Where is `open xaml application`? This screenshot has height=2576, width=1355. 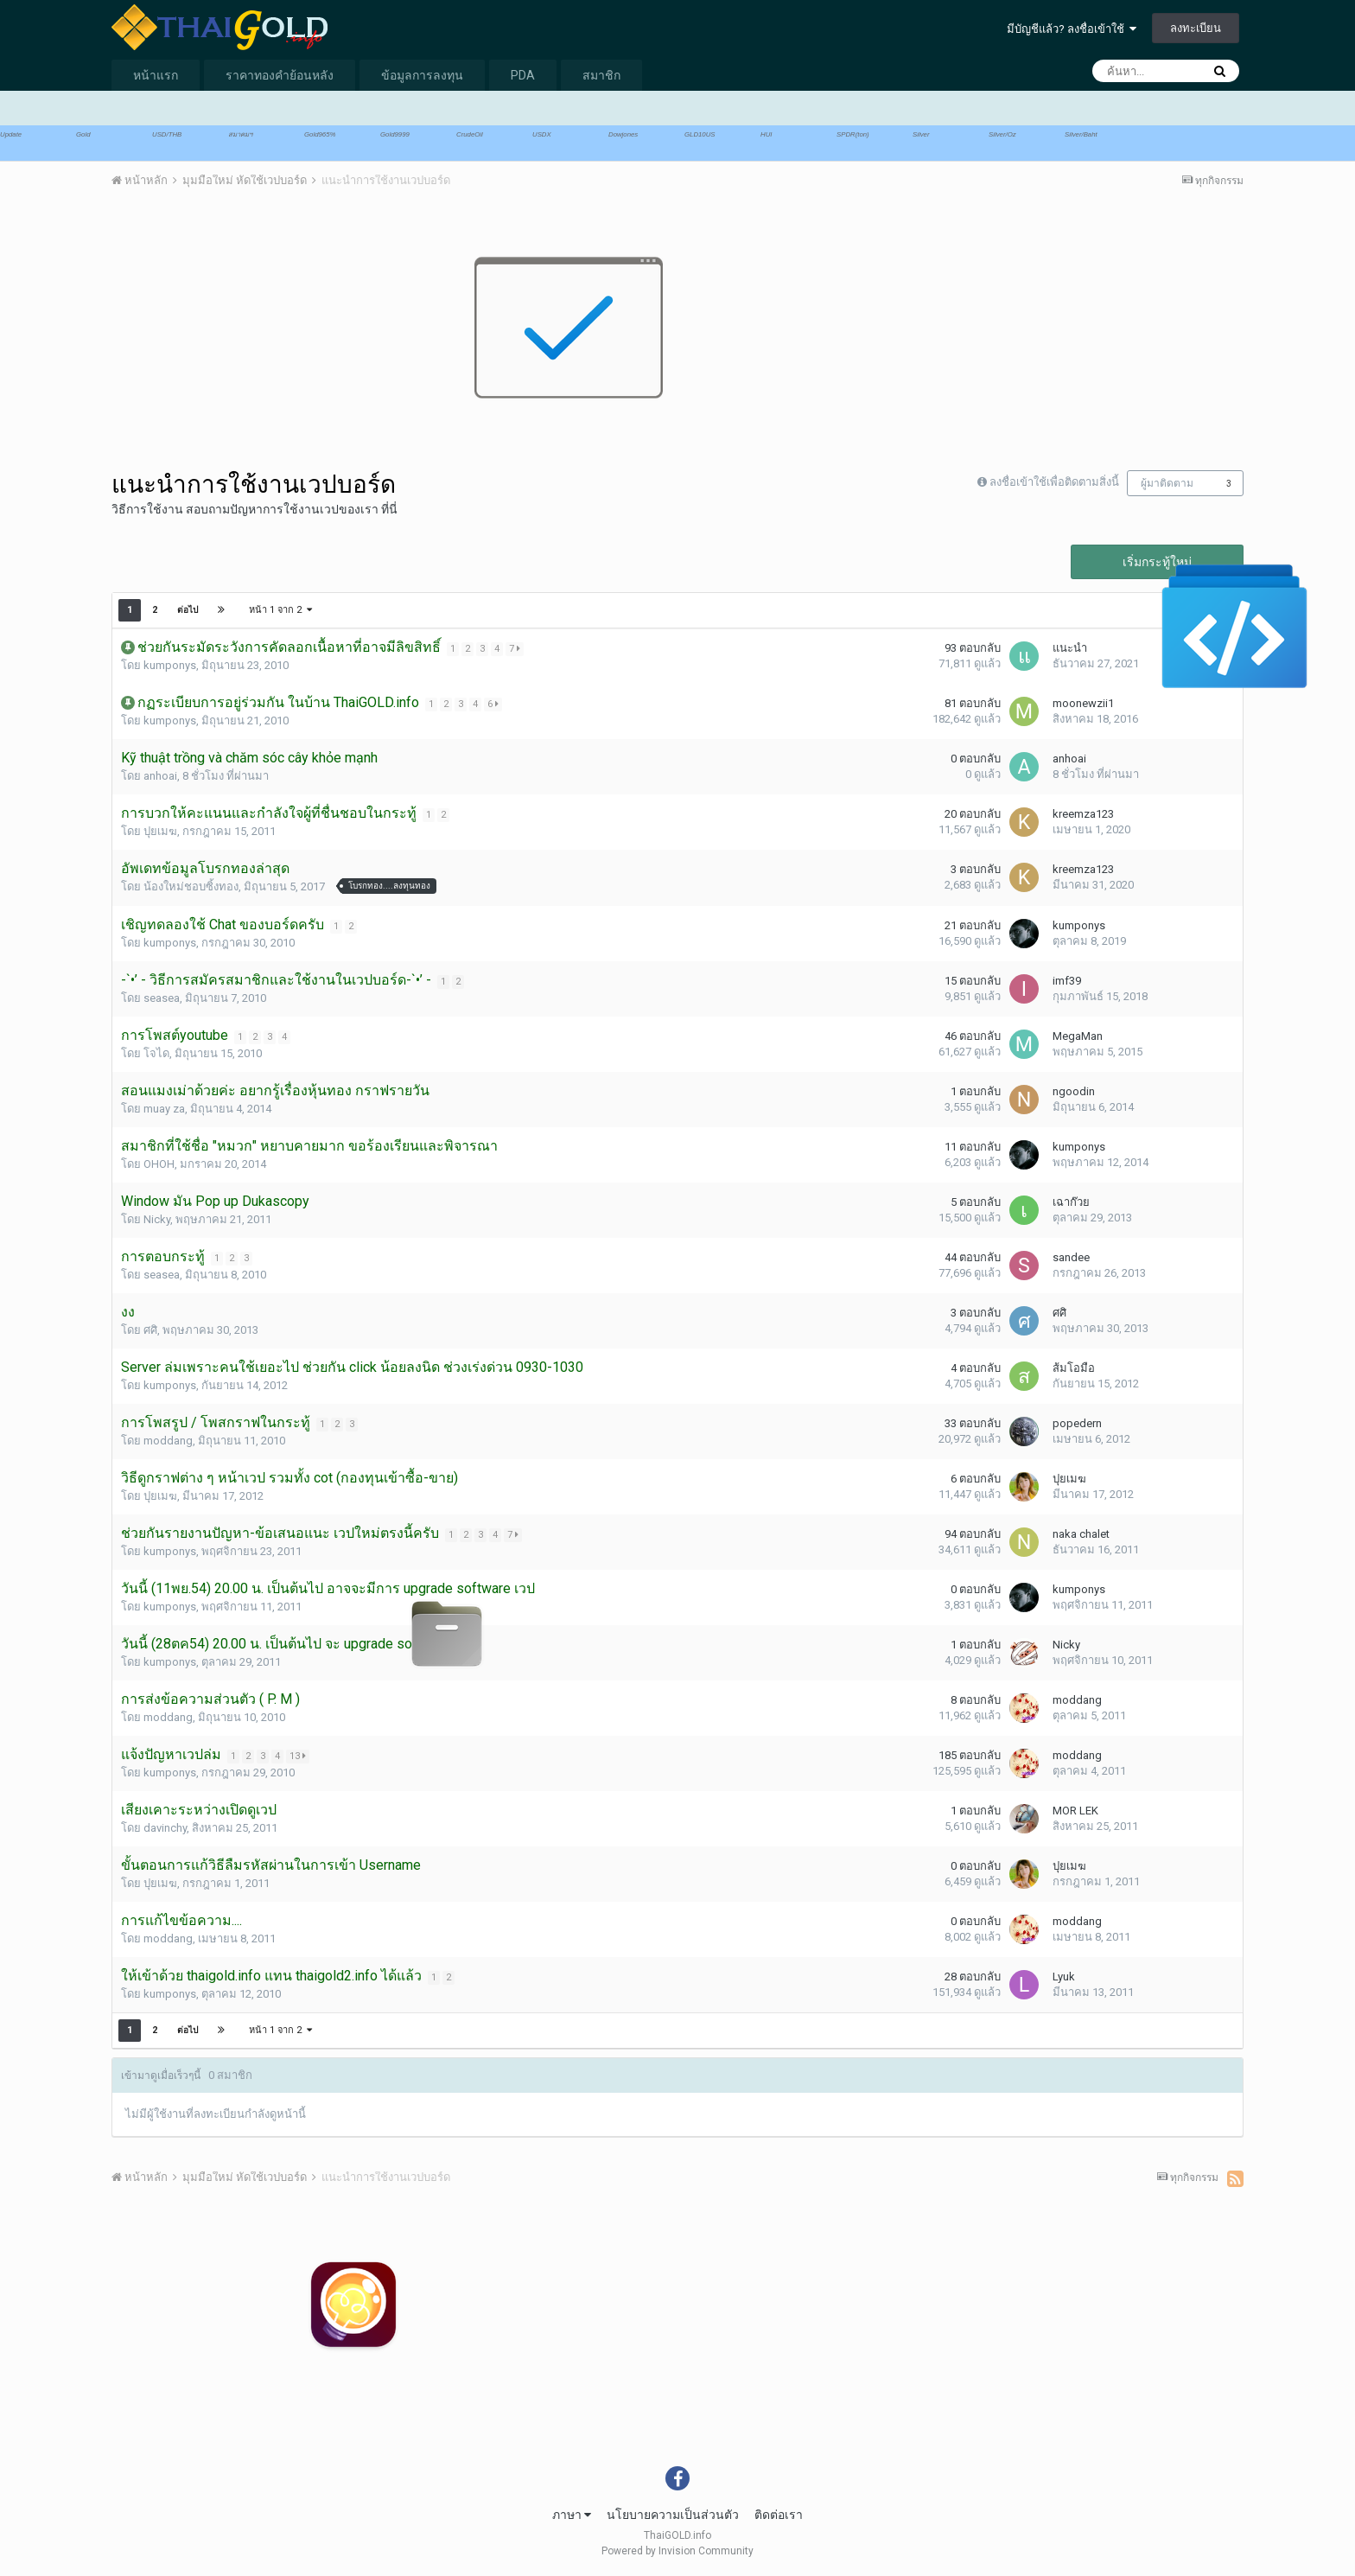
open xaml application is located at coordinates (1234, 628).